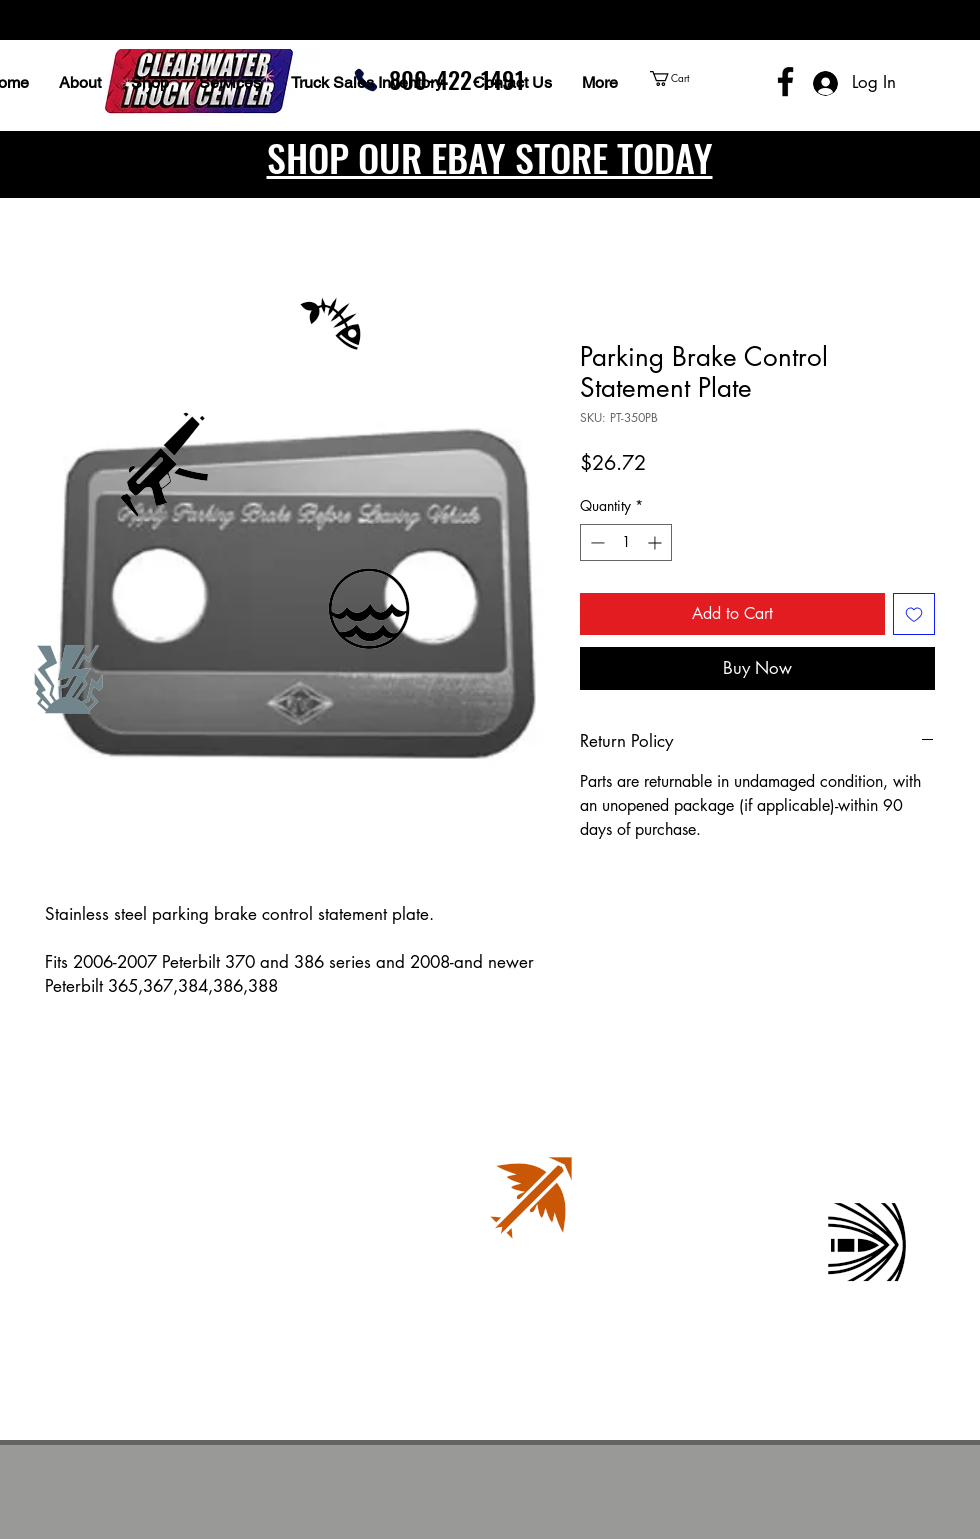  What do you see at coordinates (369, 609) in the screenshot?
I see `indicates ocean or maritime game mode` at bounding box center [369, 609].